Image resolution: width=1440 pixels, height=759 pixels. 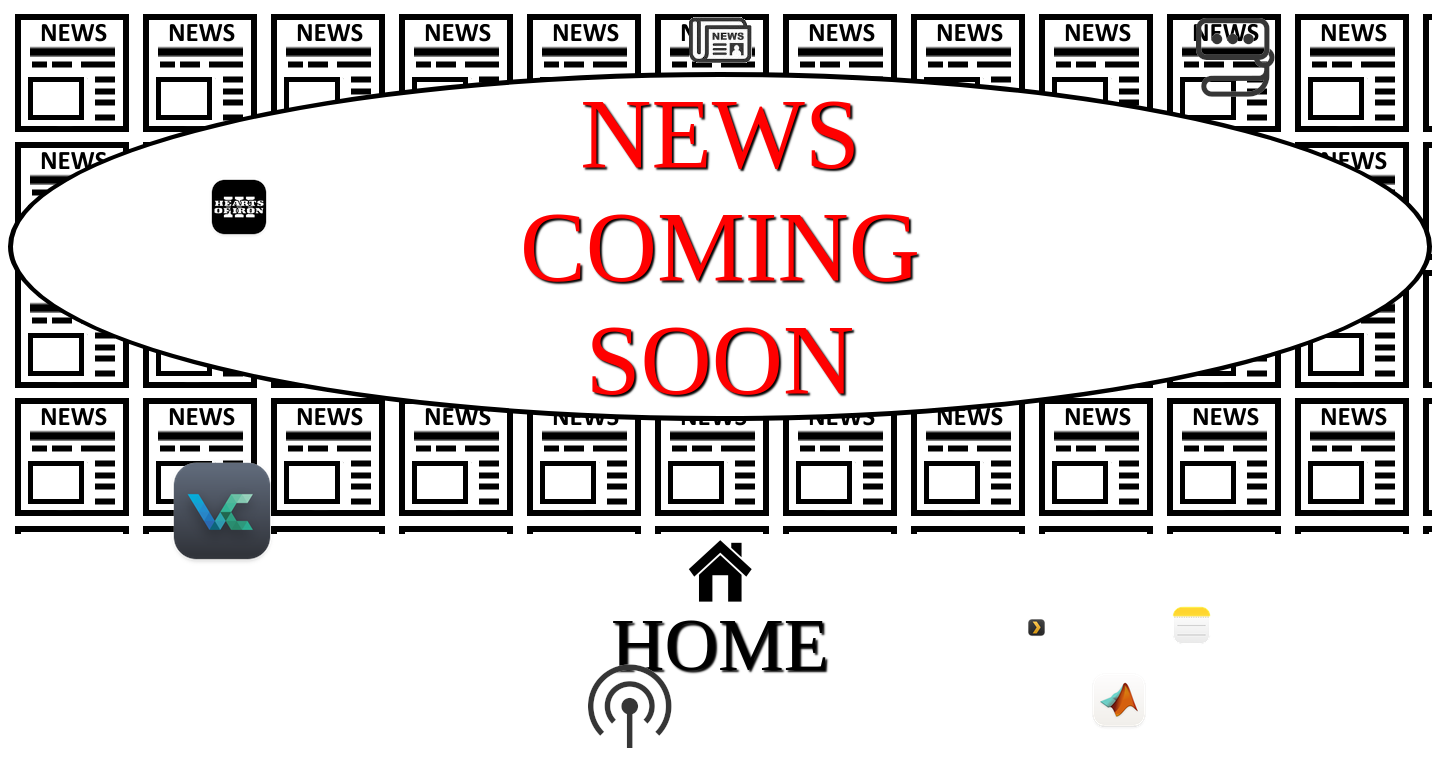 I want to click on generate a one-time password code, so click(x=1238, y=60).